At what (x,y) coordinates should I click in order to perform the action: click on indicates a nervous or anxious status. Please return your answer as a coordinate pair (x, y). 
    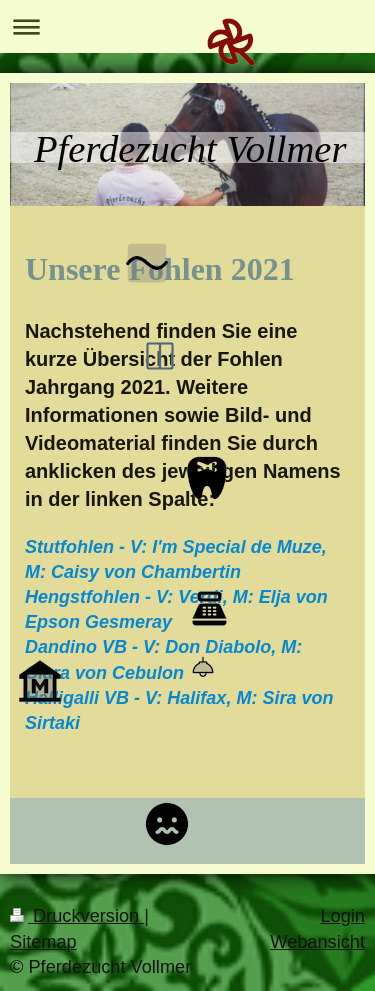
    Looking at the image, I should click on (167, 824).